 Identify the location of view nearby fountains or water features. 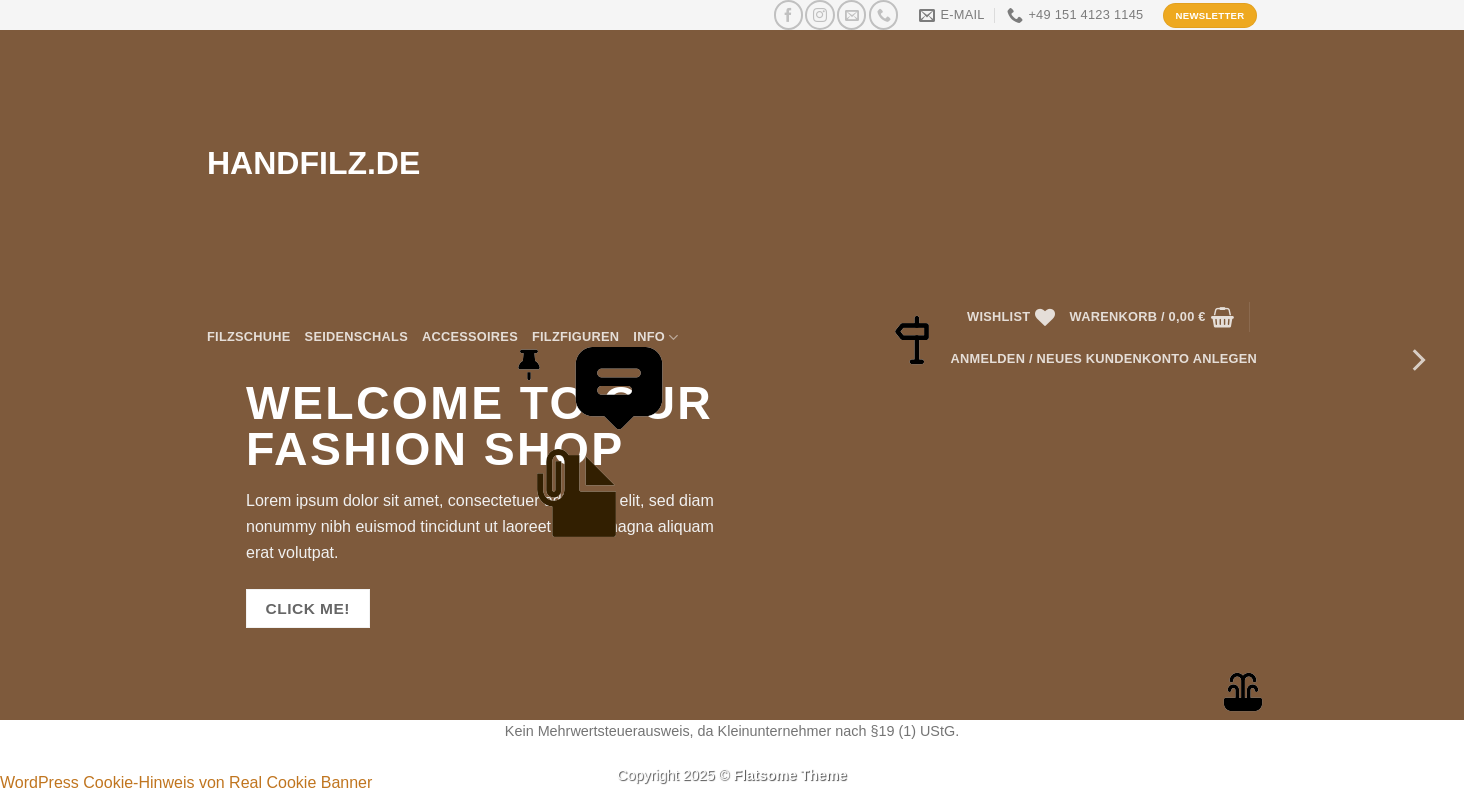
(1243, 692).